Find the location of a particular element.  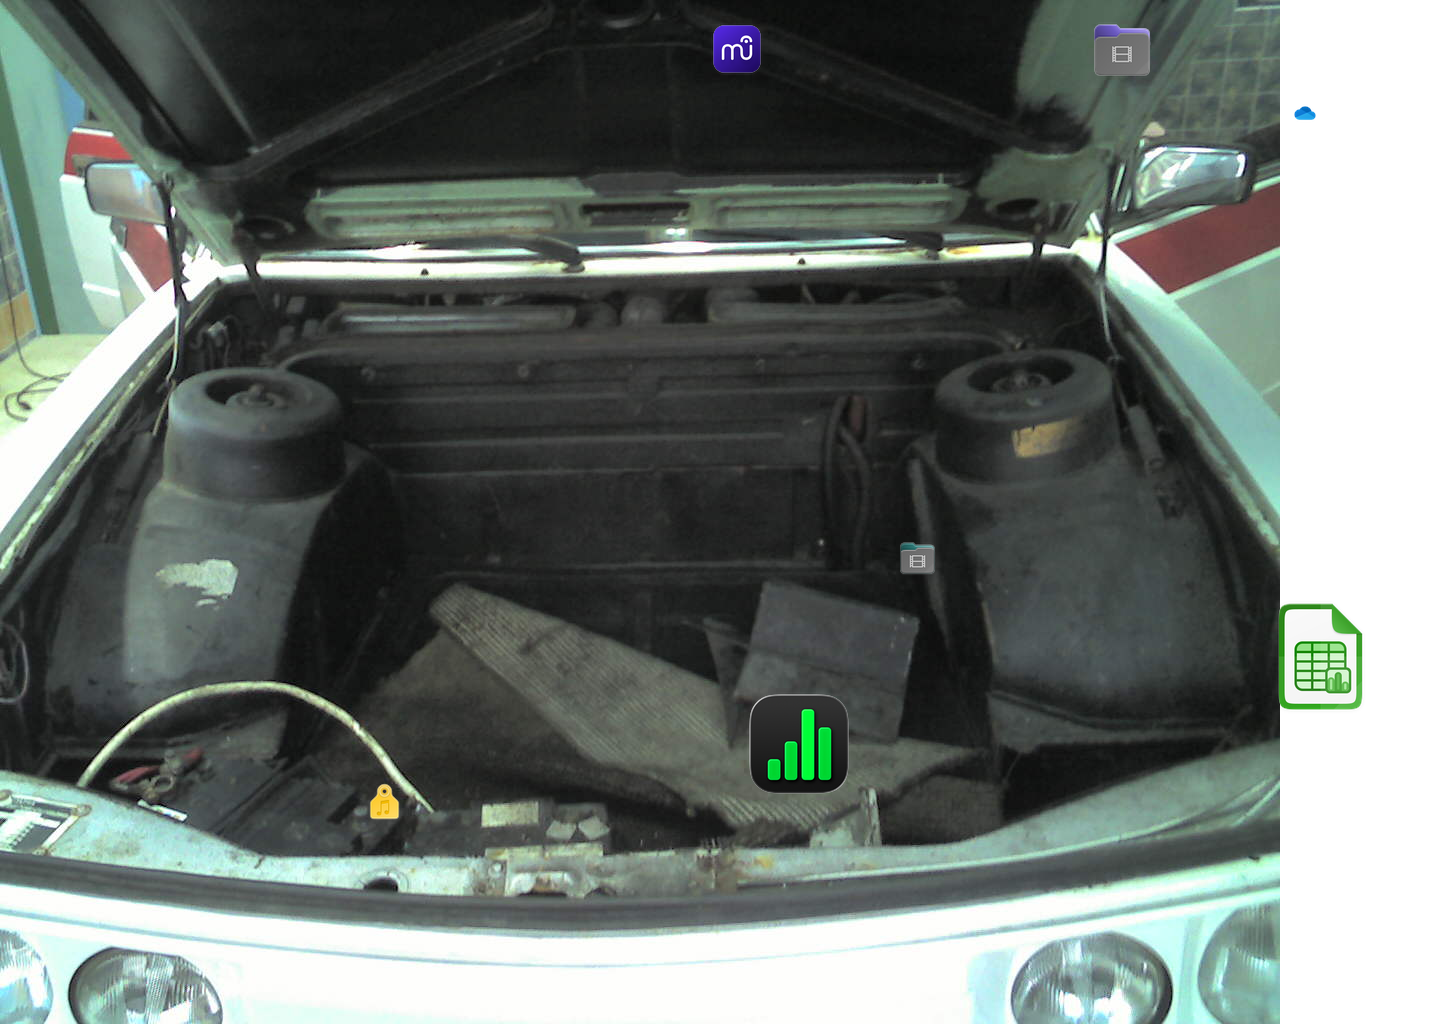

open microsoft onedrive is located at coordinates (1305, 113).